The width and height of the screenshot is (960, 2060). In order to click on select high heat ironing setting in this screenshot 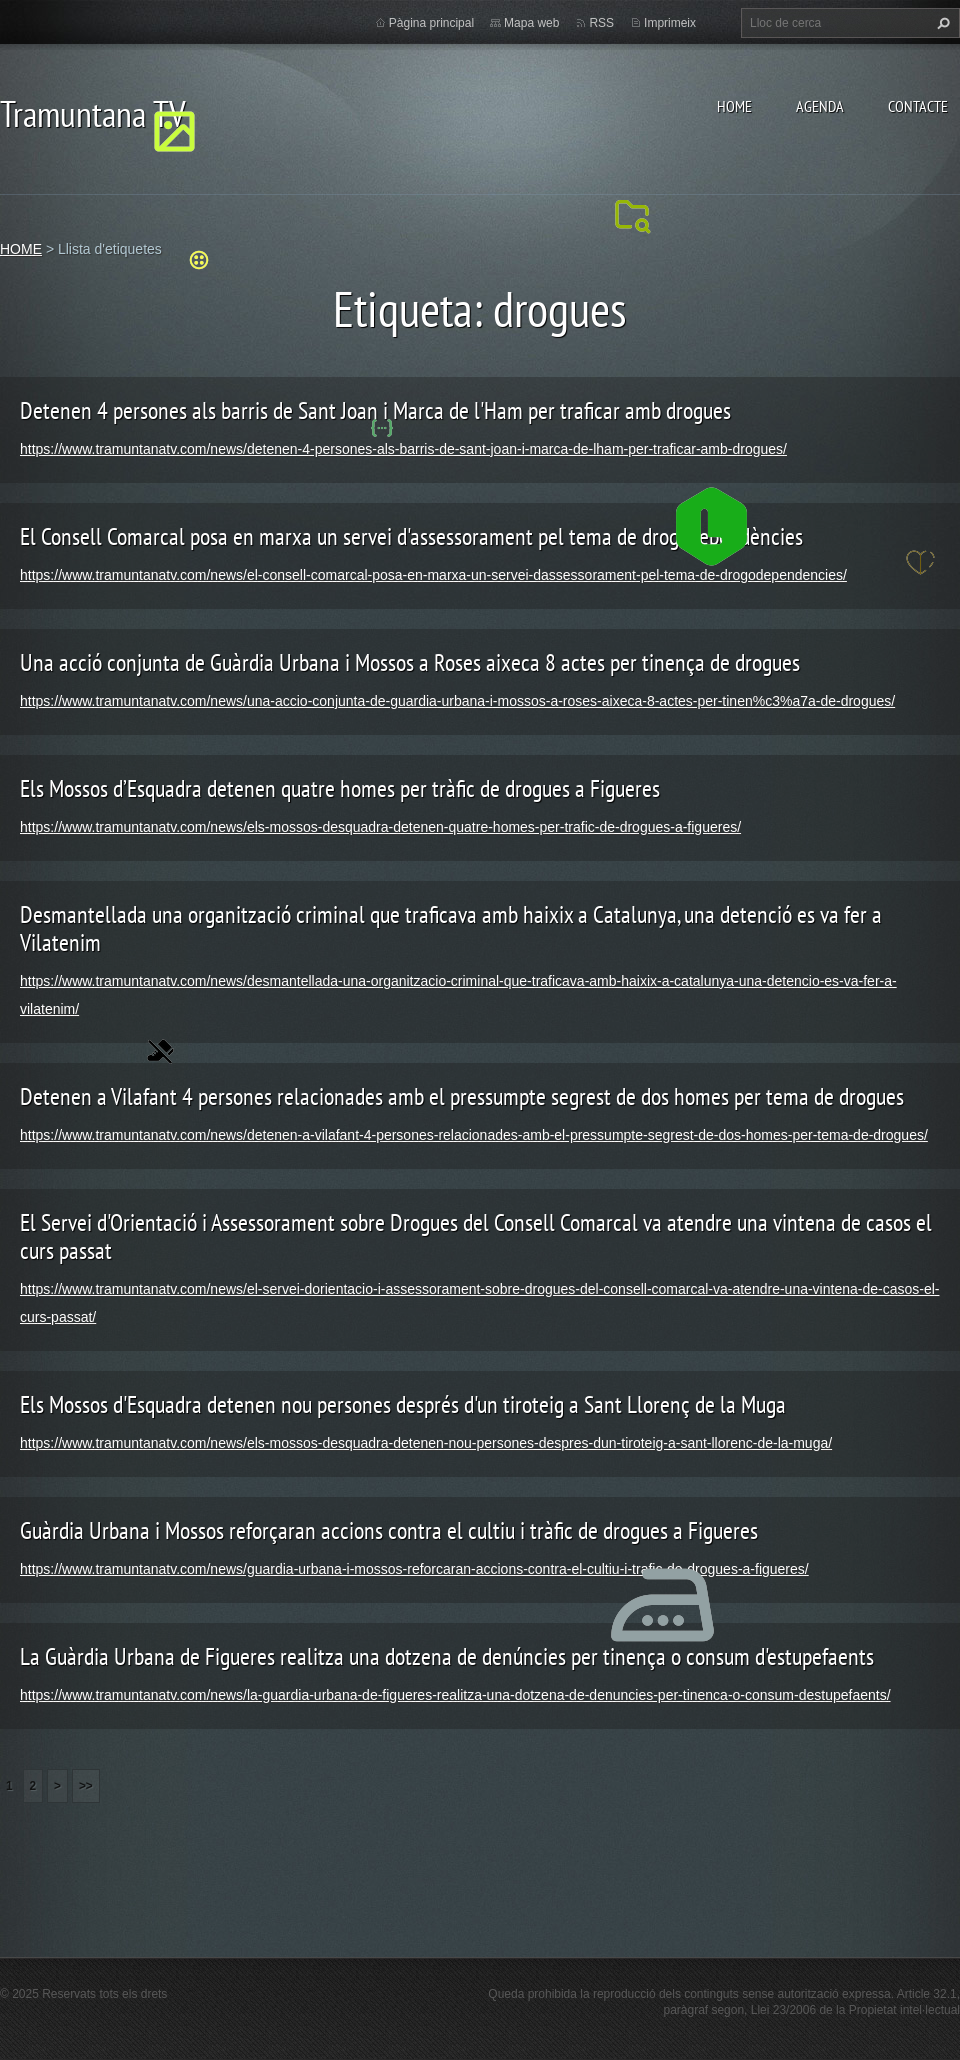, I will do `click(663, 1605)`.